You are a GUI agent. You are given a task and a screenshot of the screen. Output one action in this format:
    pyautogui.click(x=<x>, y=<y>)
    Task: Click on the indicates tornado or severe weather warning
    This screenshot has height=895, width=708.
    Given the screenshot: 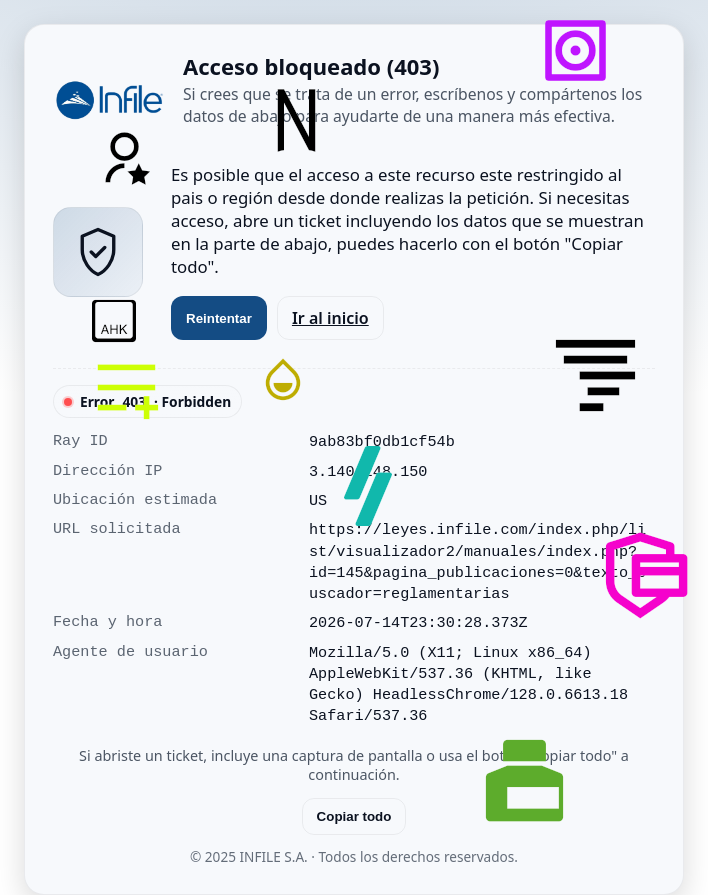 What is the action you would take?
    pyautogui.click(x=595, y=375)
    